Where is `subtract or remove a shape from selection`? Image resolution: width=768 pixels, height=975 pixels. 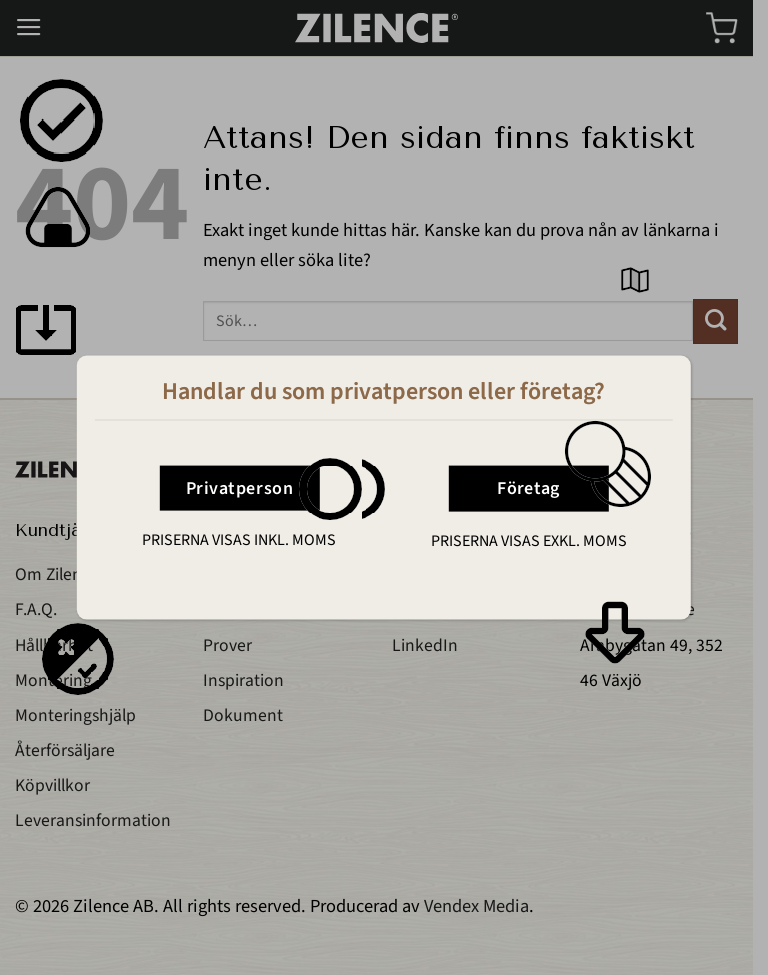
subtract or remove a shape from selection is located at coordinates (608, 464).